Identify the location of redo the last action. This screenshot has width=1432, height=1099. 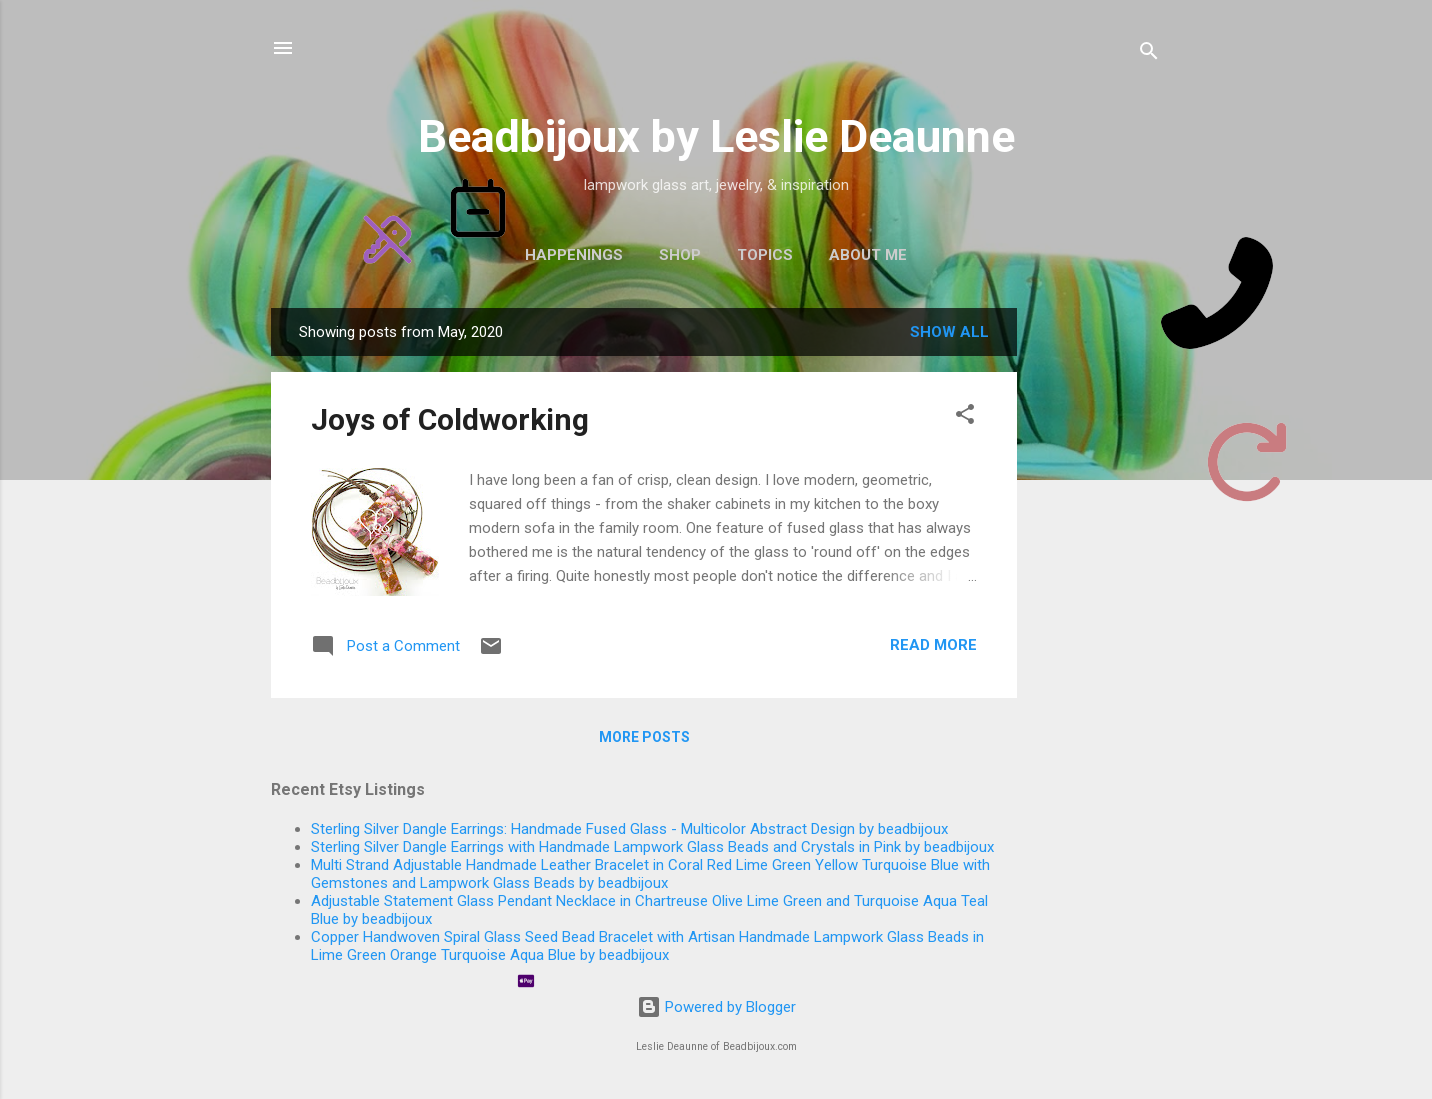
(1247, 462).